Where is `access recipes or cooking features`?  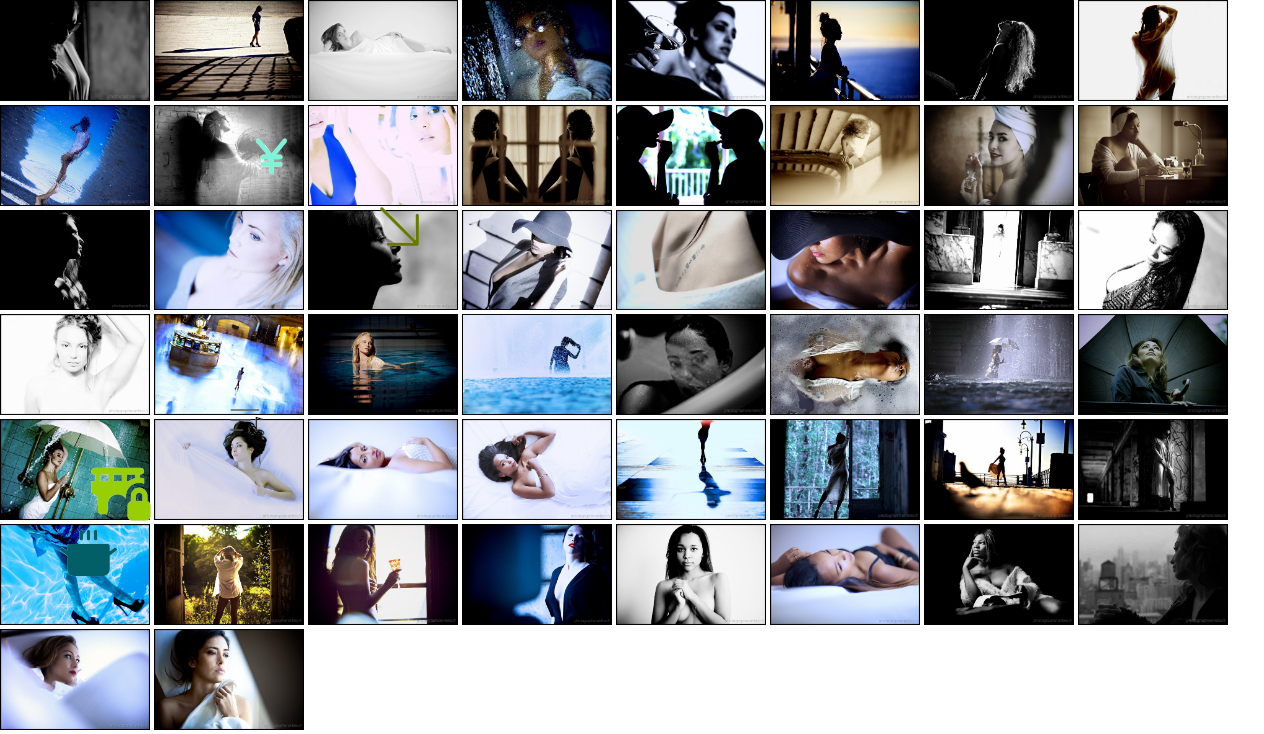 access recipes or cooking features is located at coordinates (88, 556).